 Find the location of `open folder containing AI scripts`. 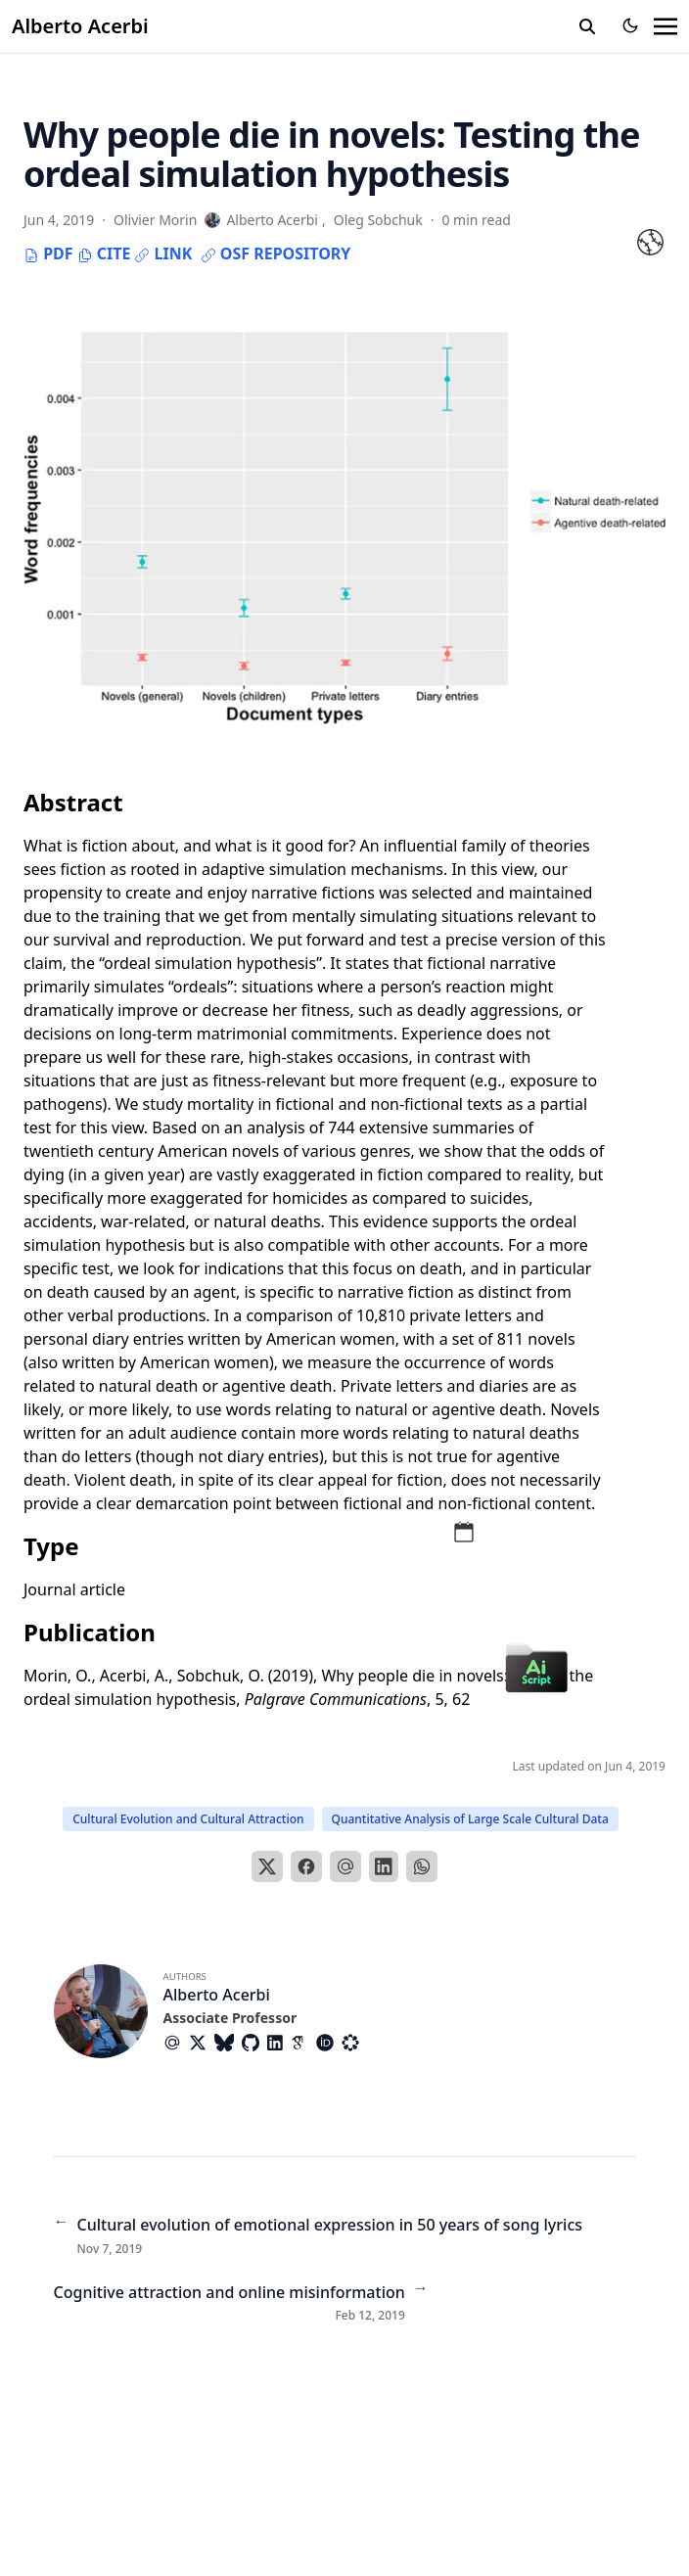

open folder containing AI scripts is located at coordinates (536, 1670).